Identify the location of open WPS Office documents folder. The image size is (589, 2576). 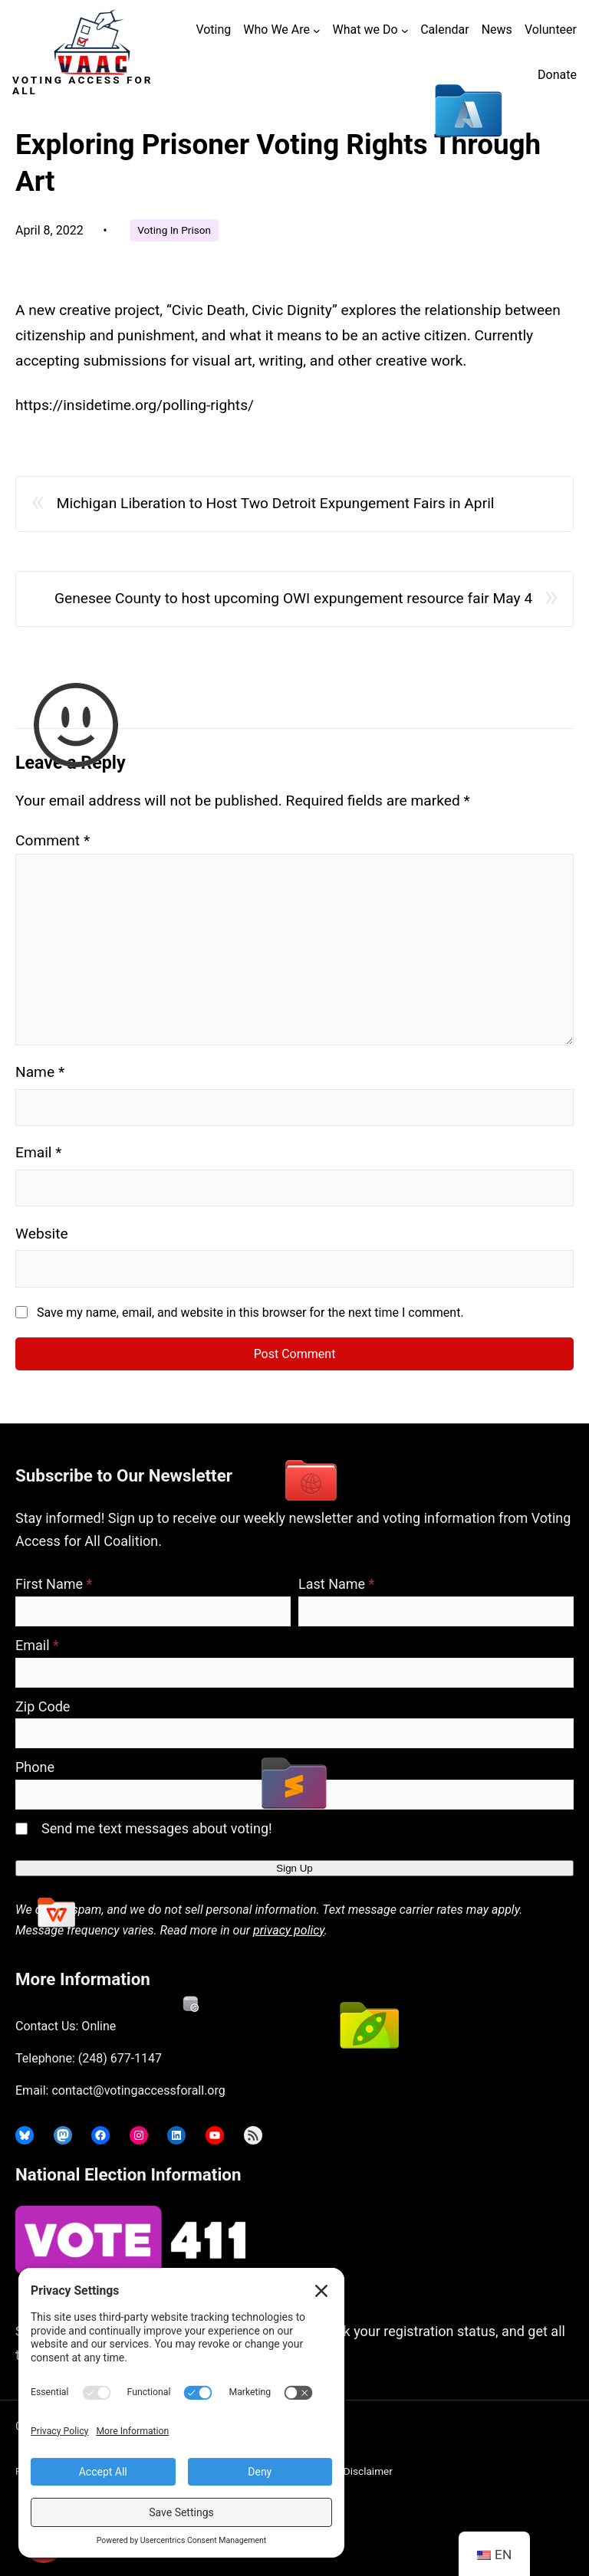
(56, 1913).